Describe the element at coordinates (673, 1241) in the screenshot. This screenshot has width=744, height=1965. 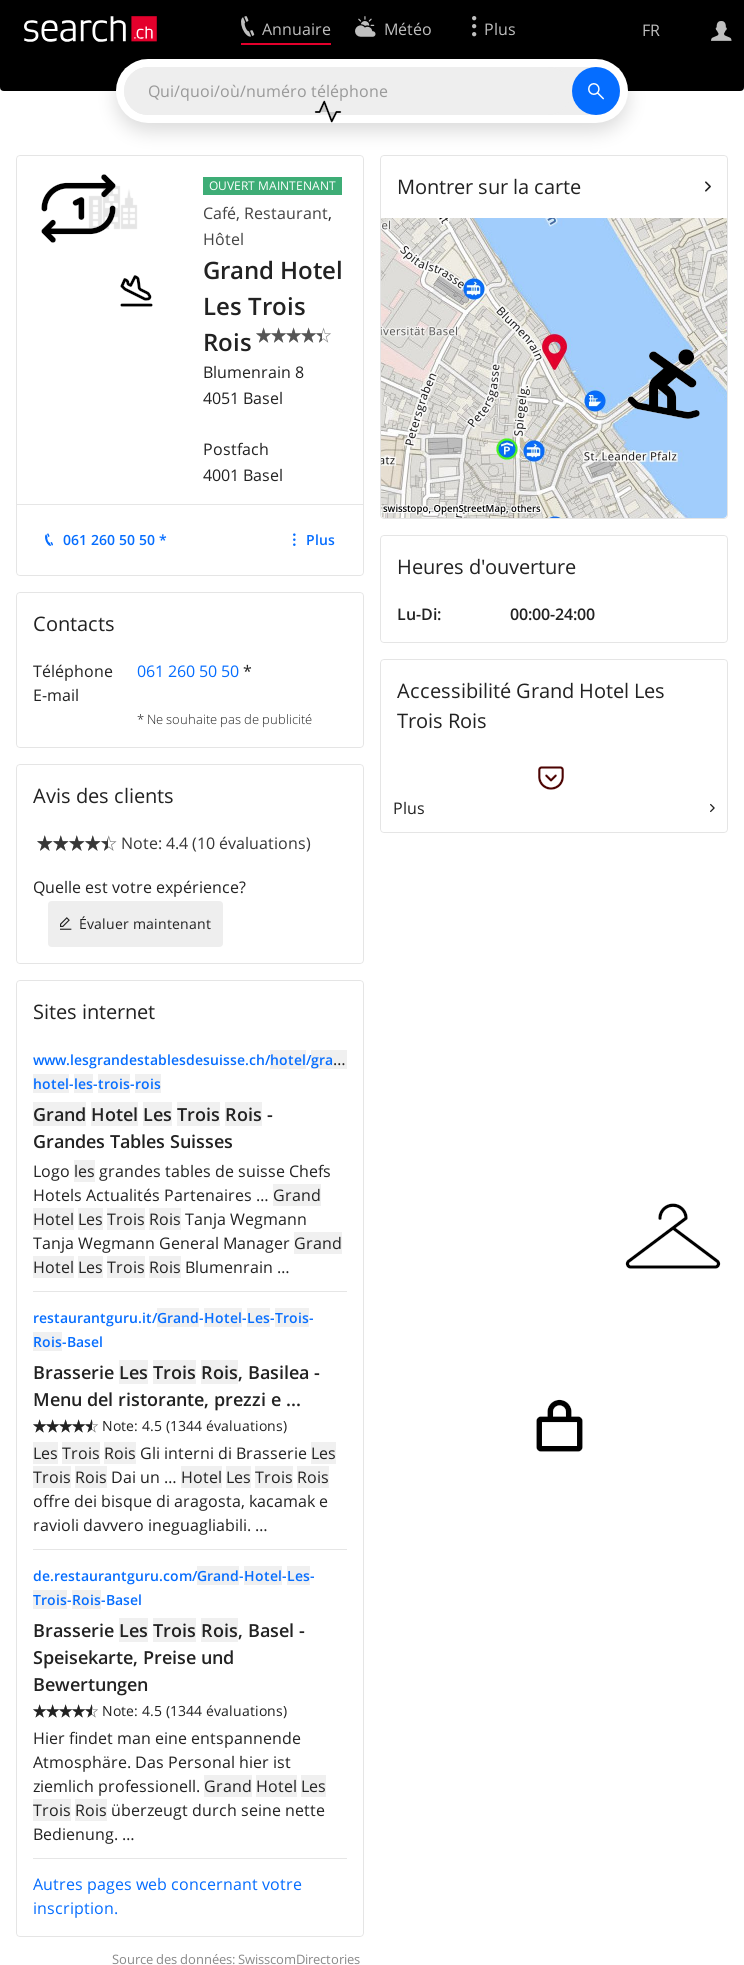
I see `access your wardrobe or closet` at that location.